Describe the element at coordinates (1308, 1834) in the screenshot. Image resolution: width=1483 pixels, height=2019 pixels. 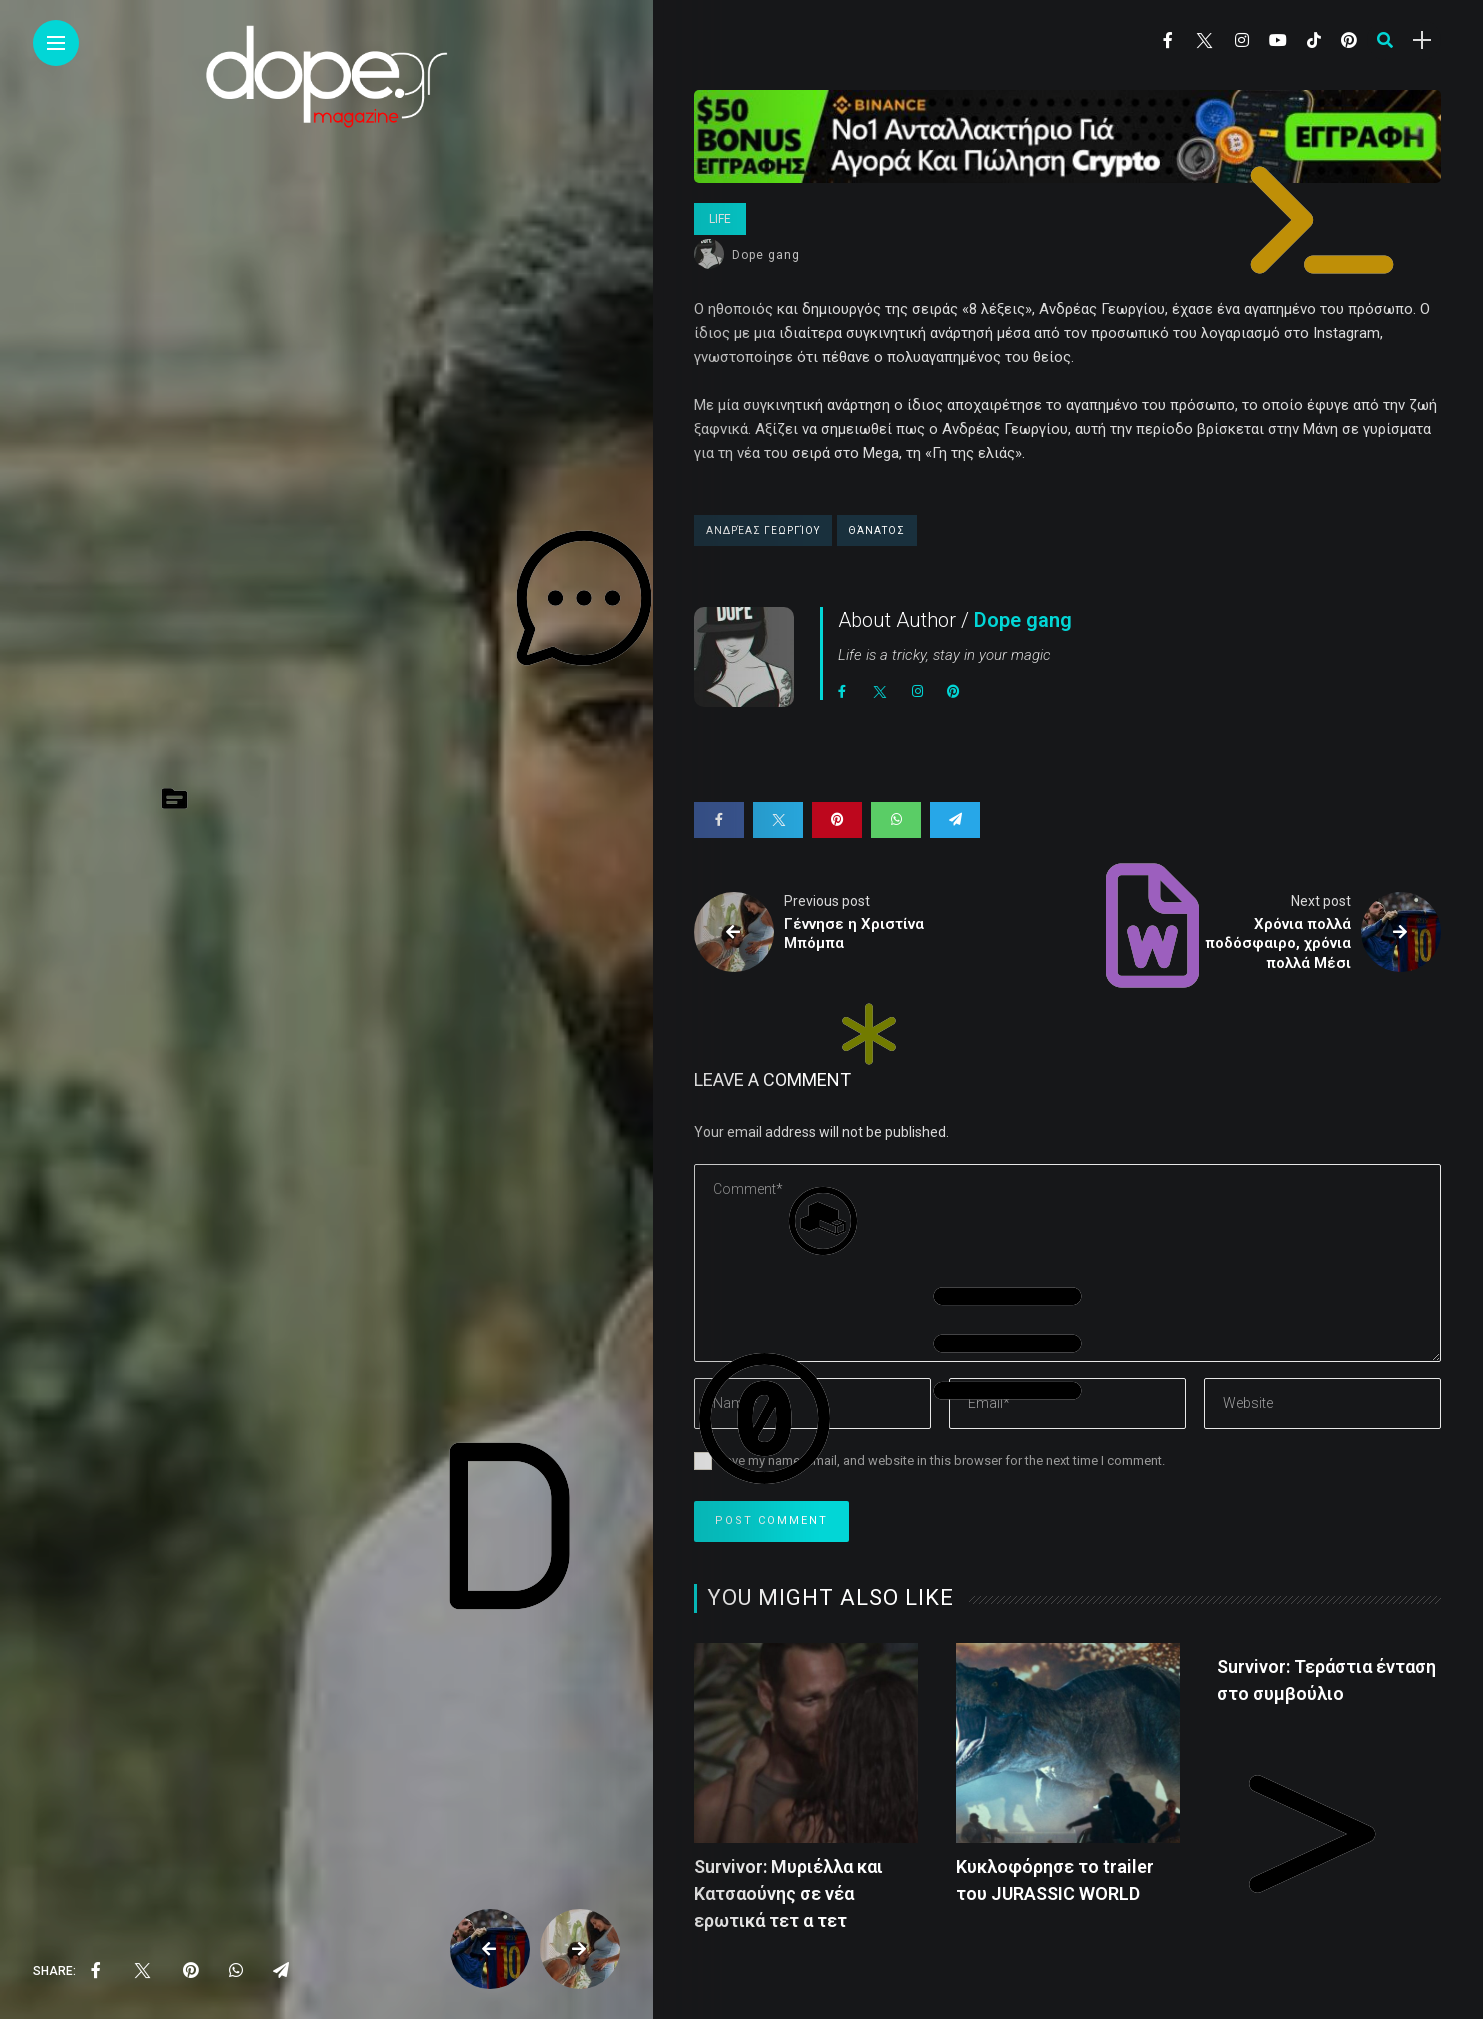
I see `navigate to the next item or page` at that location.